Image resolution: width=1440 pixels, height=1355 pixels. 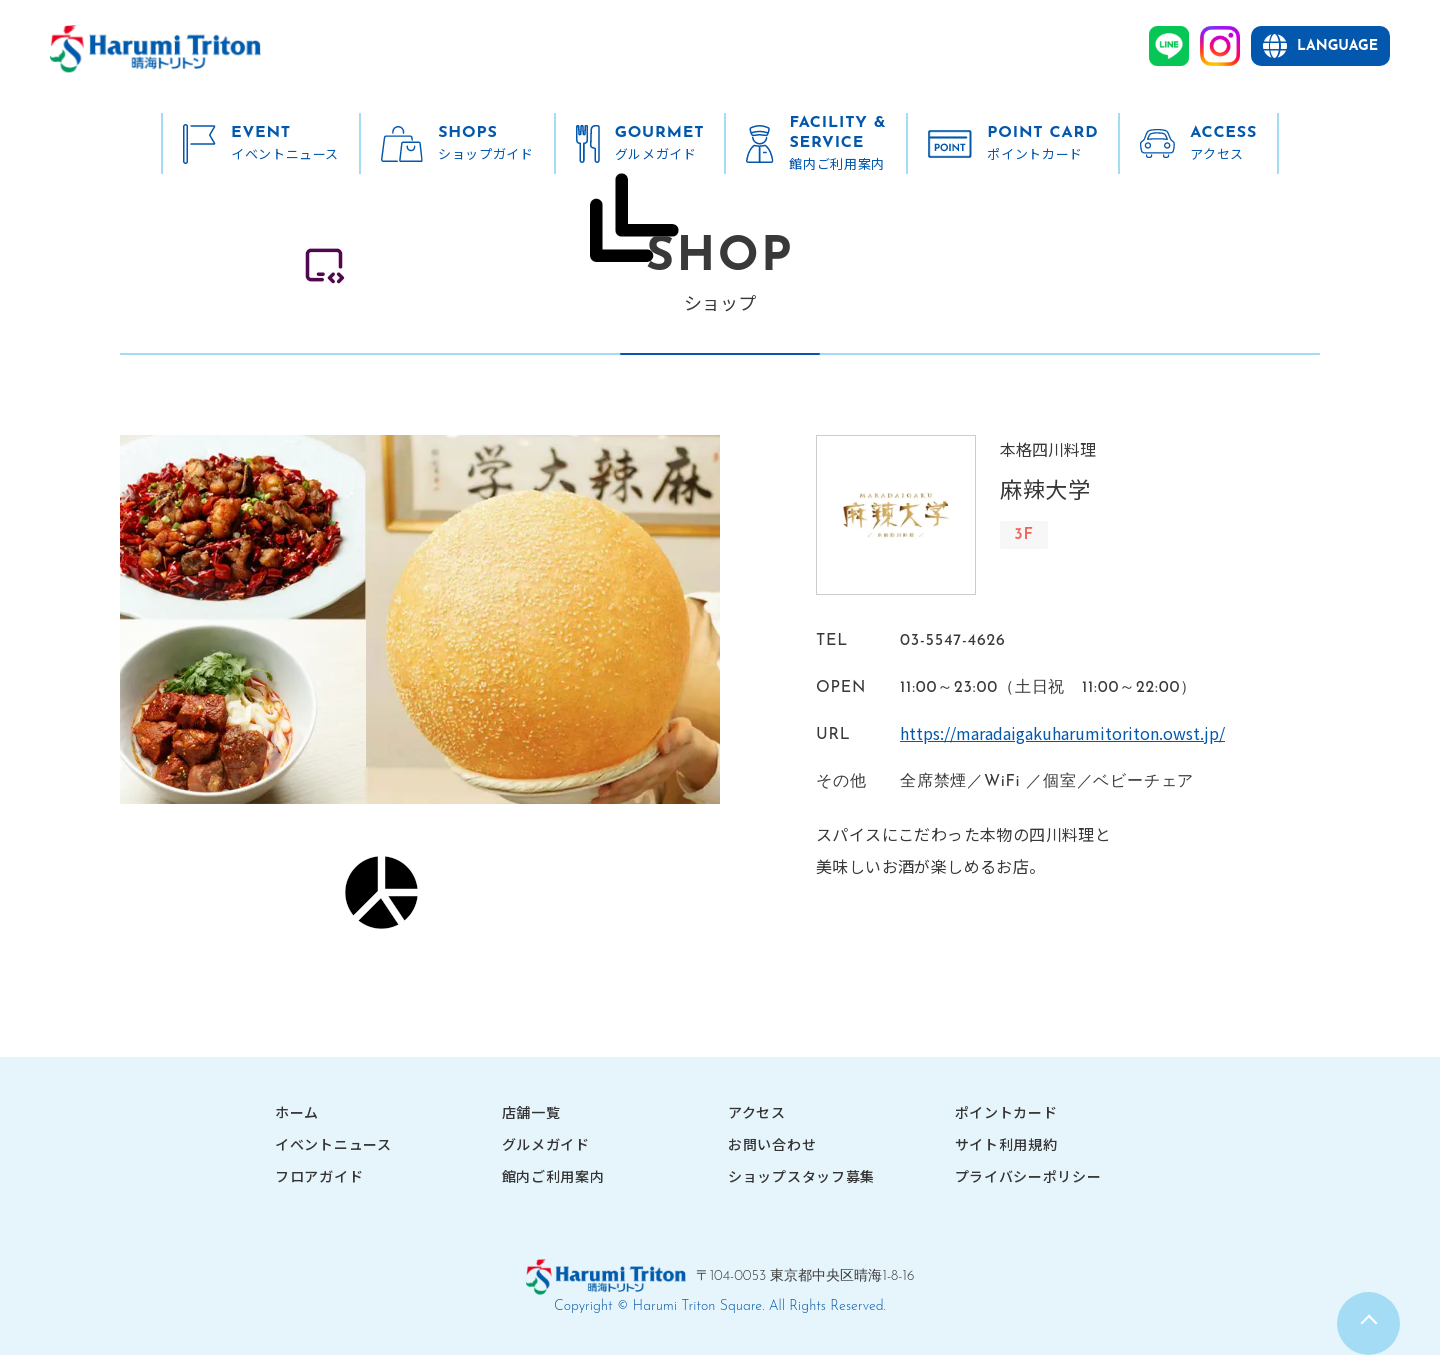 I want to click on collapse or minimize to bottom-left corner, so click(x=628, y=224).